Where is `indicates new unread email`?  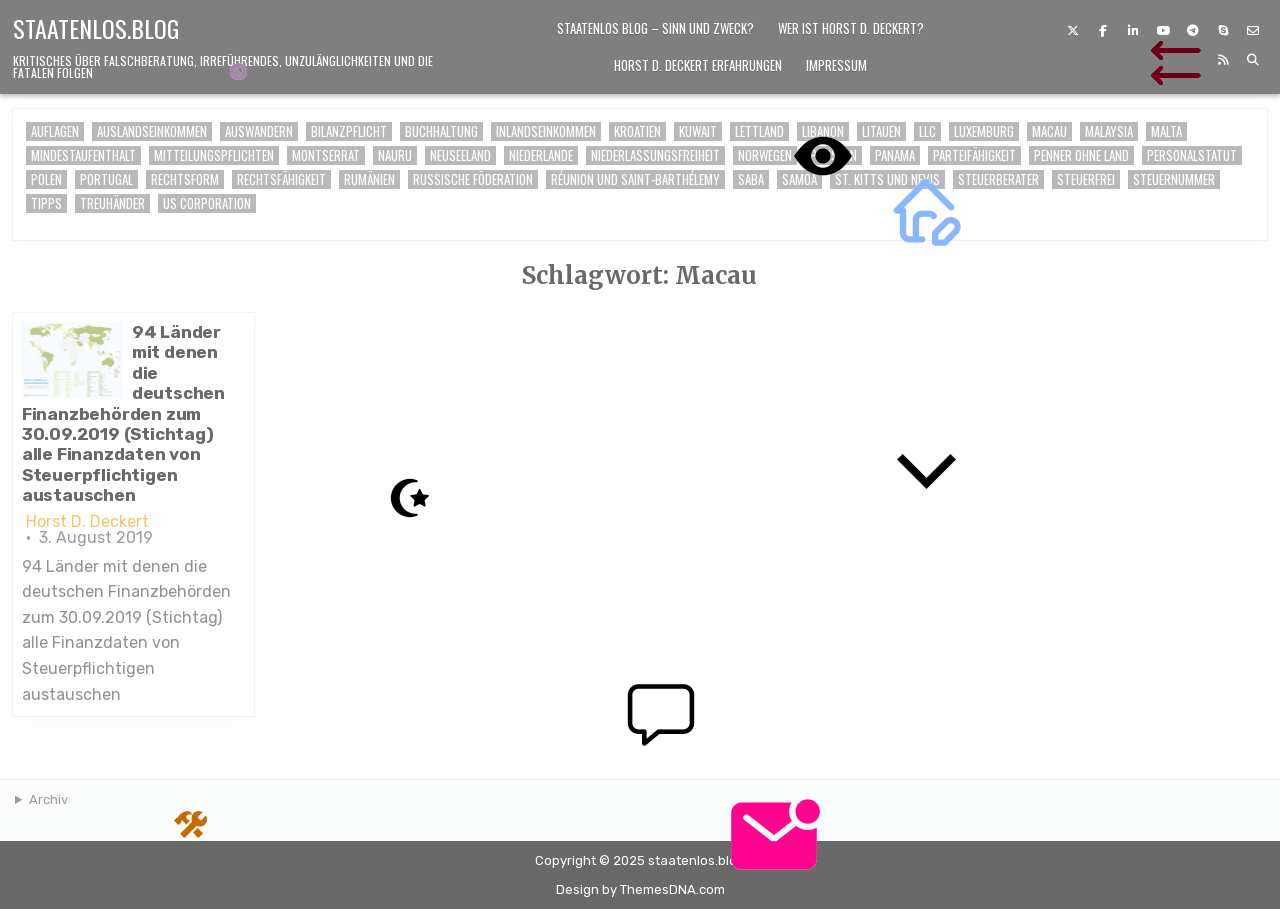 indicates new unread email is located at coordinates (774, 836).